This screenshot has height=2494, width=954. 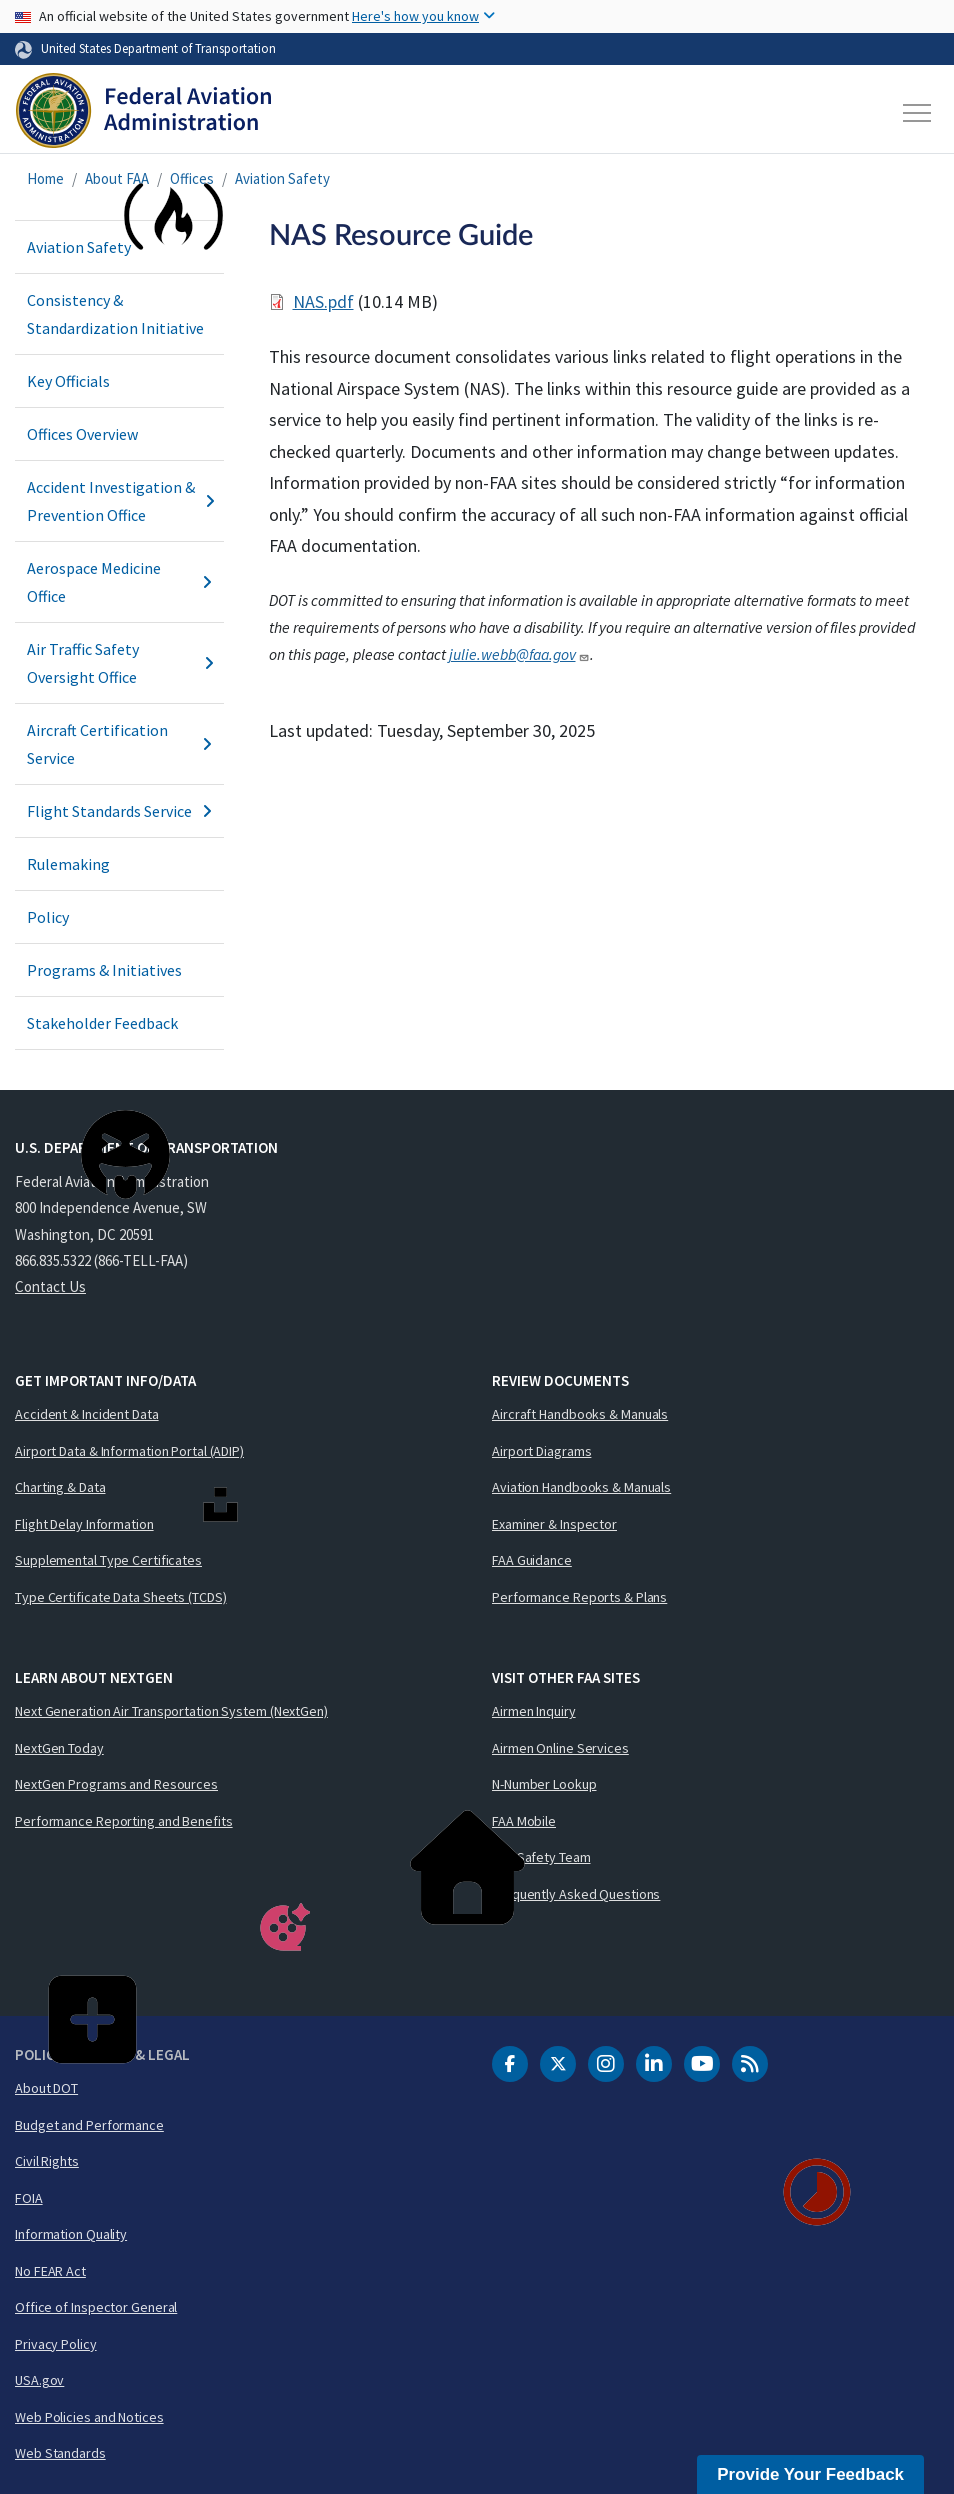 What do you see at coordinates (125, 1154) in the screenshot?
I see `insert a silly or playful emoji reaction` at bounding box center [125, 1154].